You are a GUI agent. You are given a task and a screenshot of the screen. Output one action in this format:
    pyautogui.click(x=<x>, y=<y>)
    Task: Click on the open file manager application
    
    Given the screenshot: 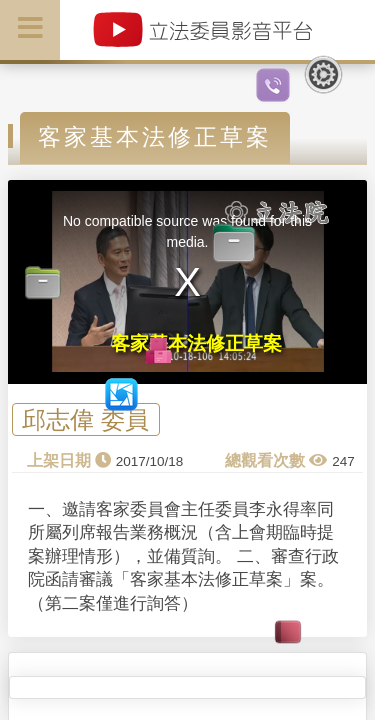 What is the action you would take?
    pyautogui.click(x=43, y=282)
    